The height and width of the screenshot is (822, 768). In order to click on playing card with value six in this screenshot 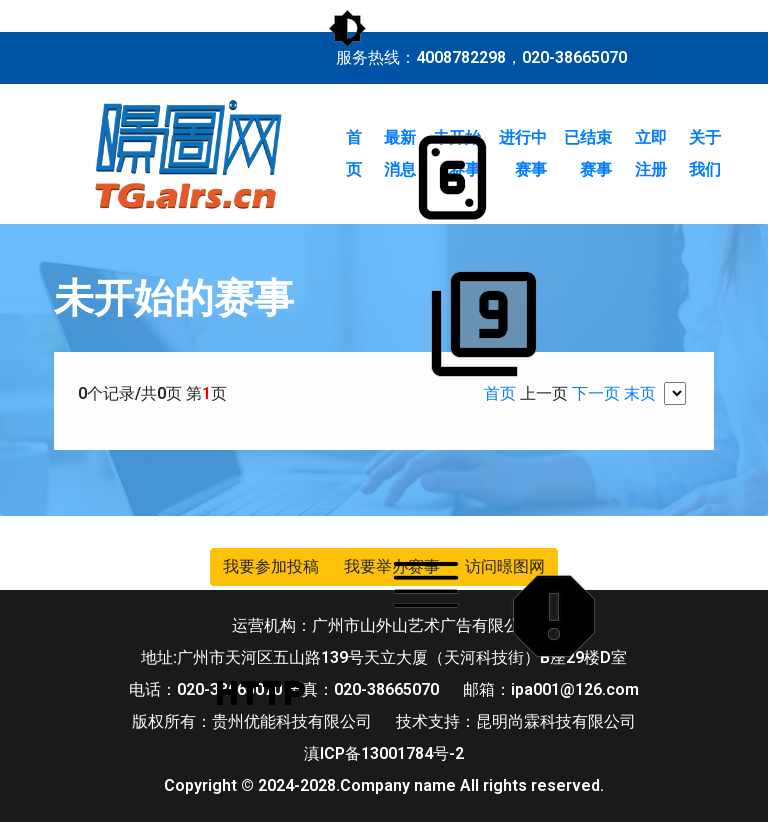, I will do `click(452, 177)`.